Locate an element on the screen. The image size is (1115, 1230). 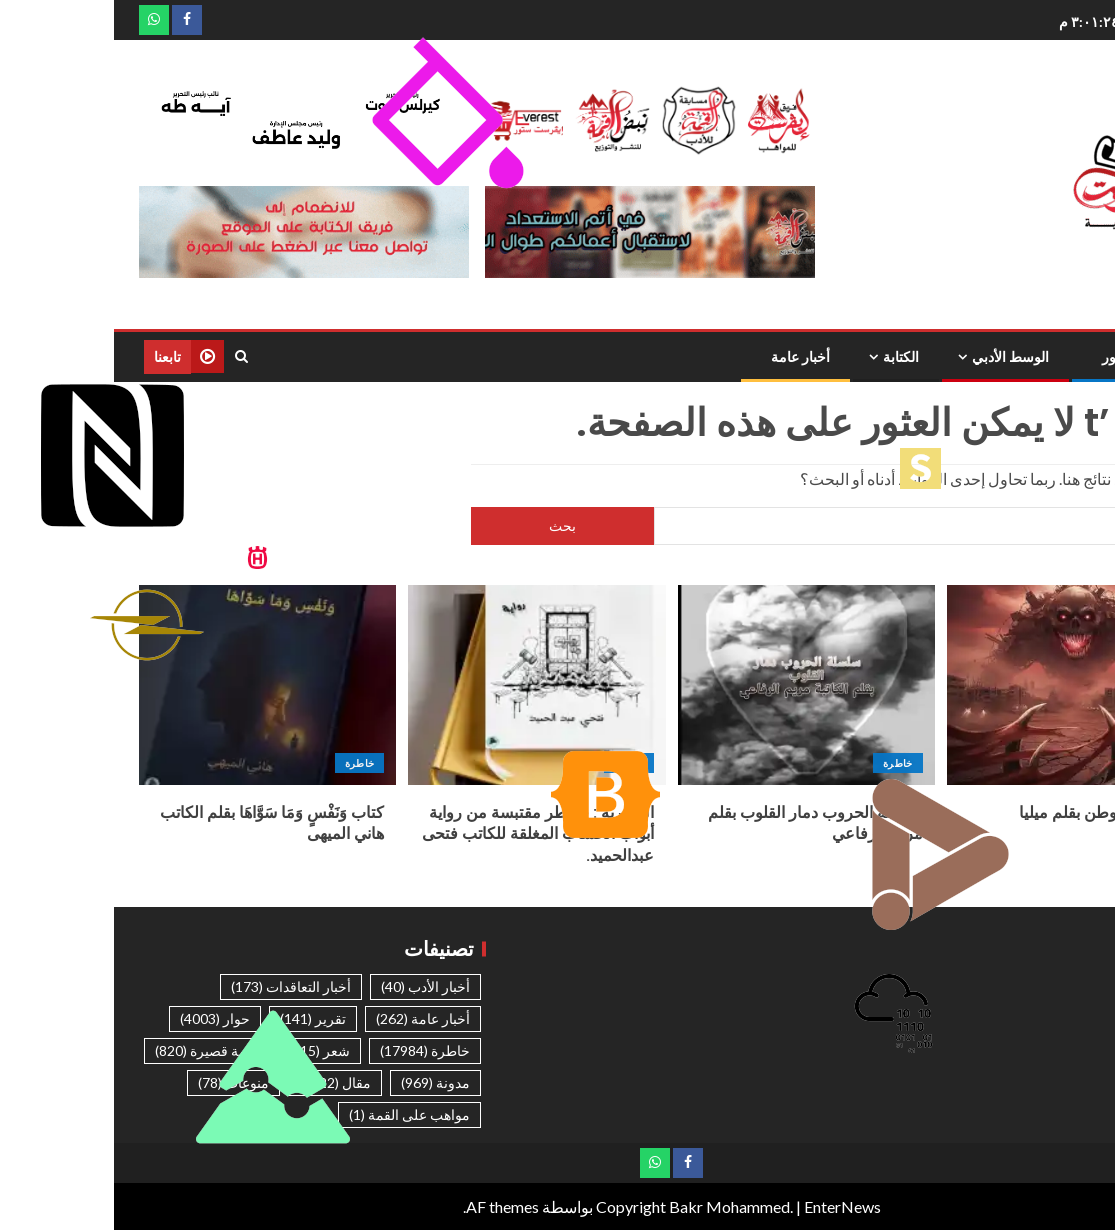
husqvarna brand logo is located at coordinates (257, 557).